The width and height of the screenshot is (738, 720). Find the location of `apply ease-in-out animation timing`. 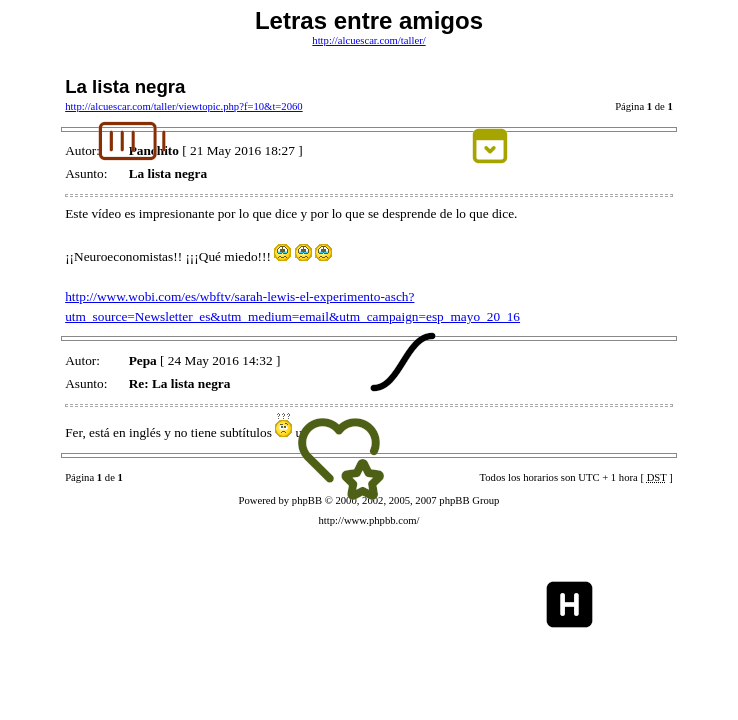

apply ease-in-out animation timing is located at coordinates (403, 362).